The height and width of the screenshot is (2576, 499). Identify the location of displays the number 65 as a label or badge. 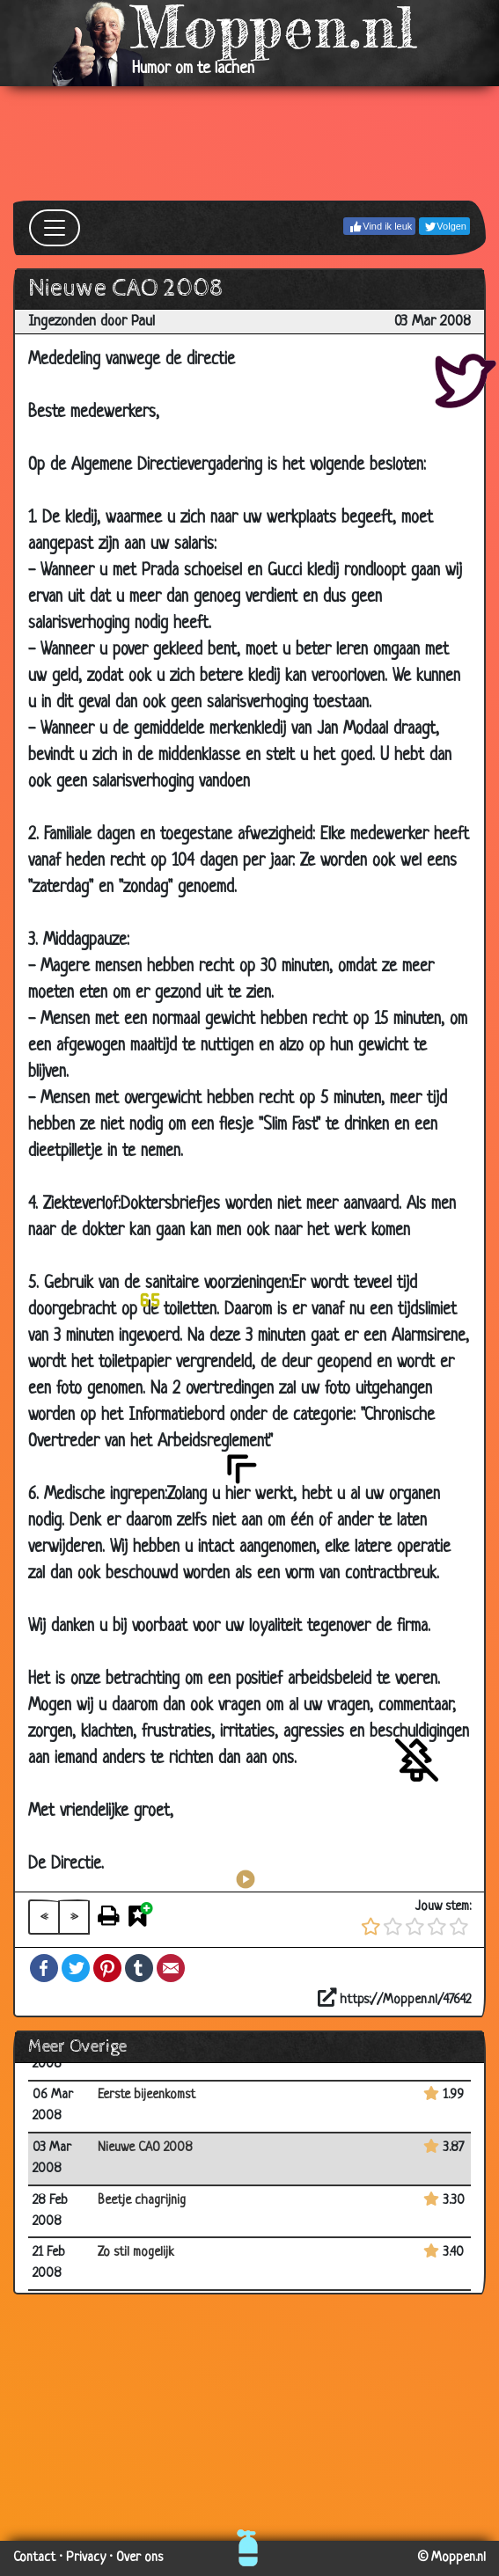
(150, 1299).